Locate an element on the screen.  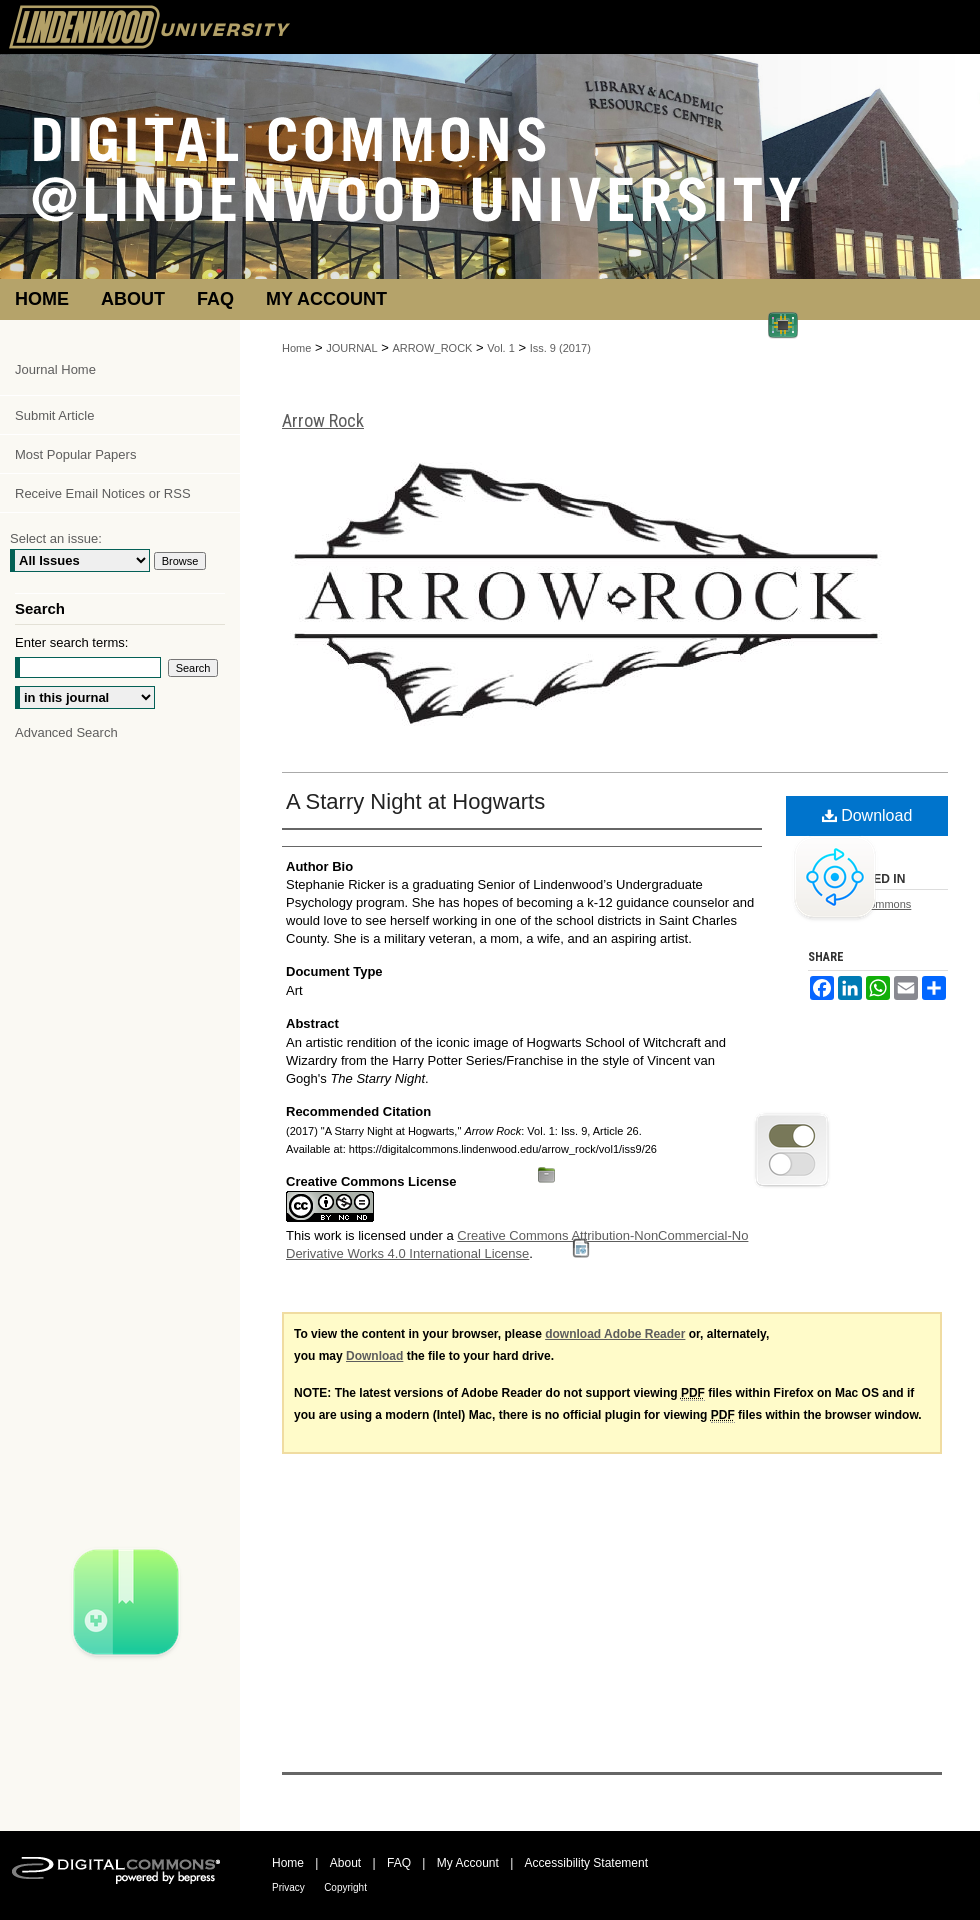
open unity tweak tool to customize desktop settings is located at coordinates (792, 1150).